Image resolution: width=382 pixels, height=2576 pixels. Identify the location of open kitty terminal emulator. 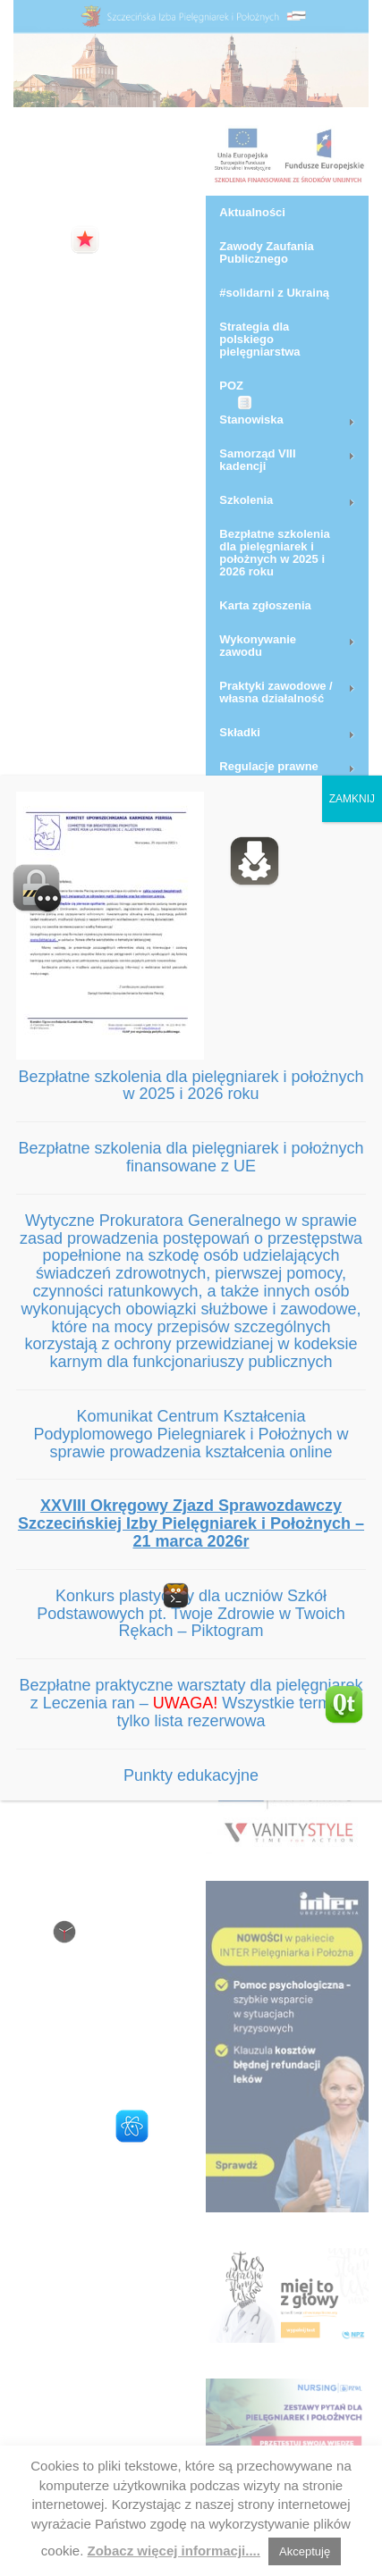
(175, 1595).